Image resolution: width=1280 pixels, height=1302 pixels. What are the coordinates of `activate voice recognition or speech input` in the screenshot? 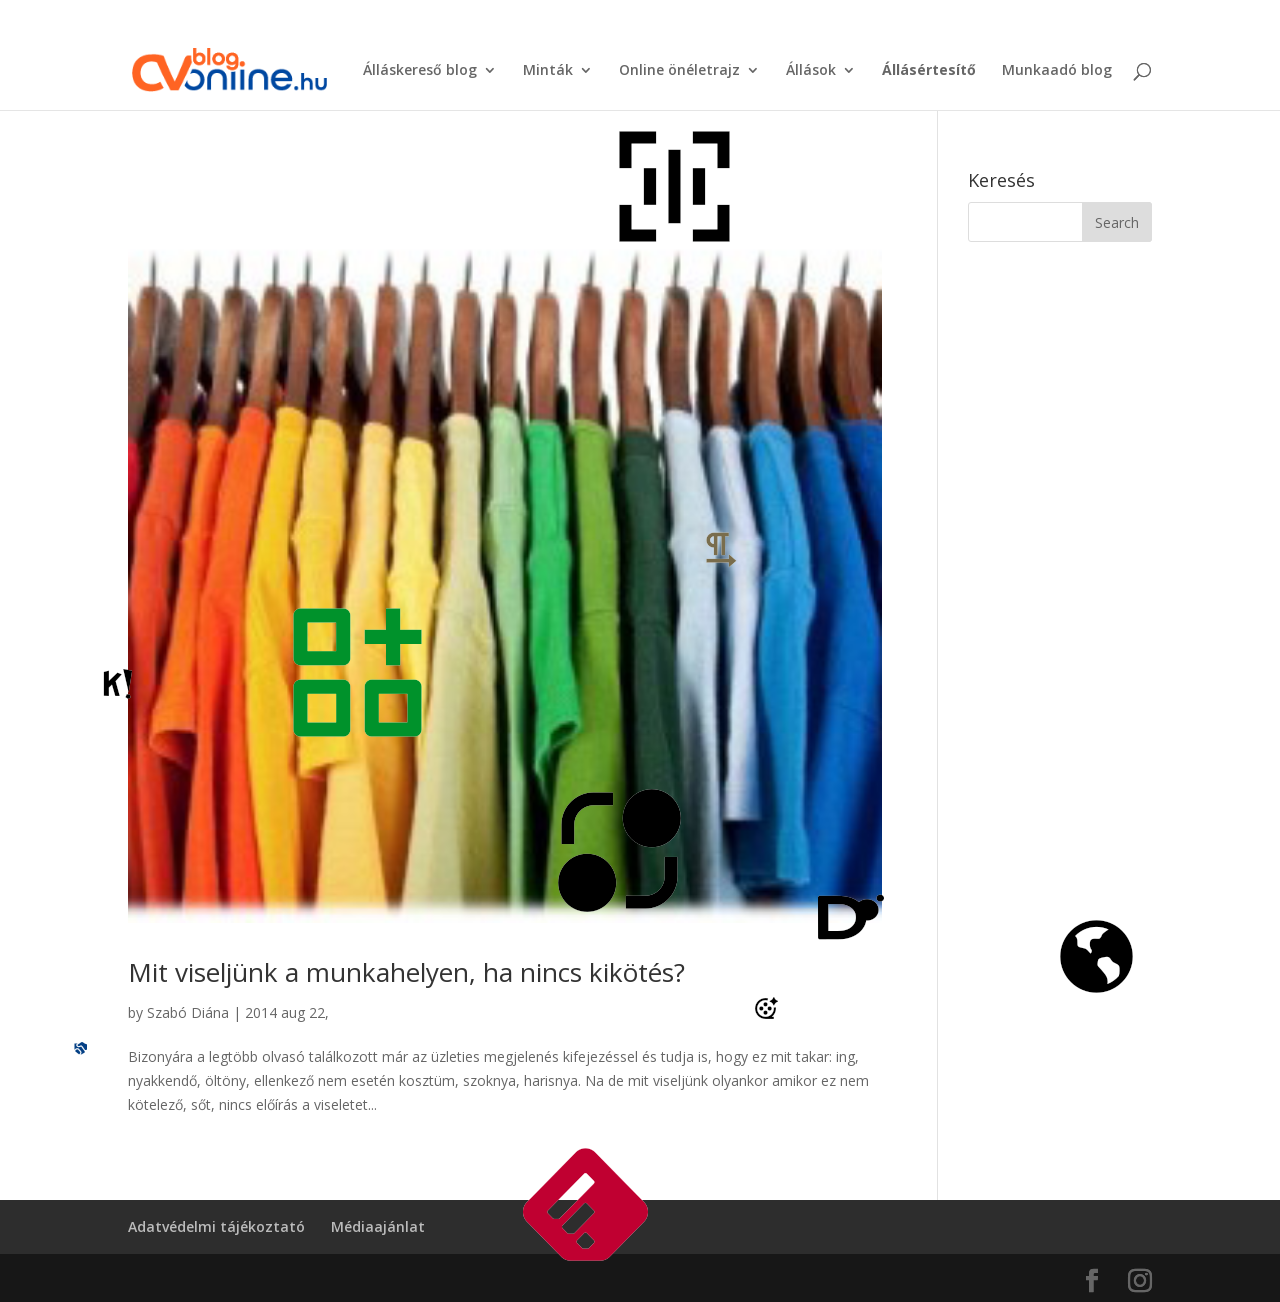 It's located at (674, 186).